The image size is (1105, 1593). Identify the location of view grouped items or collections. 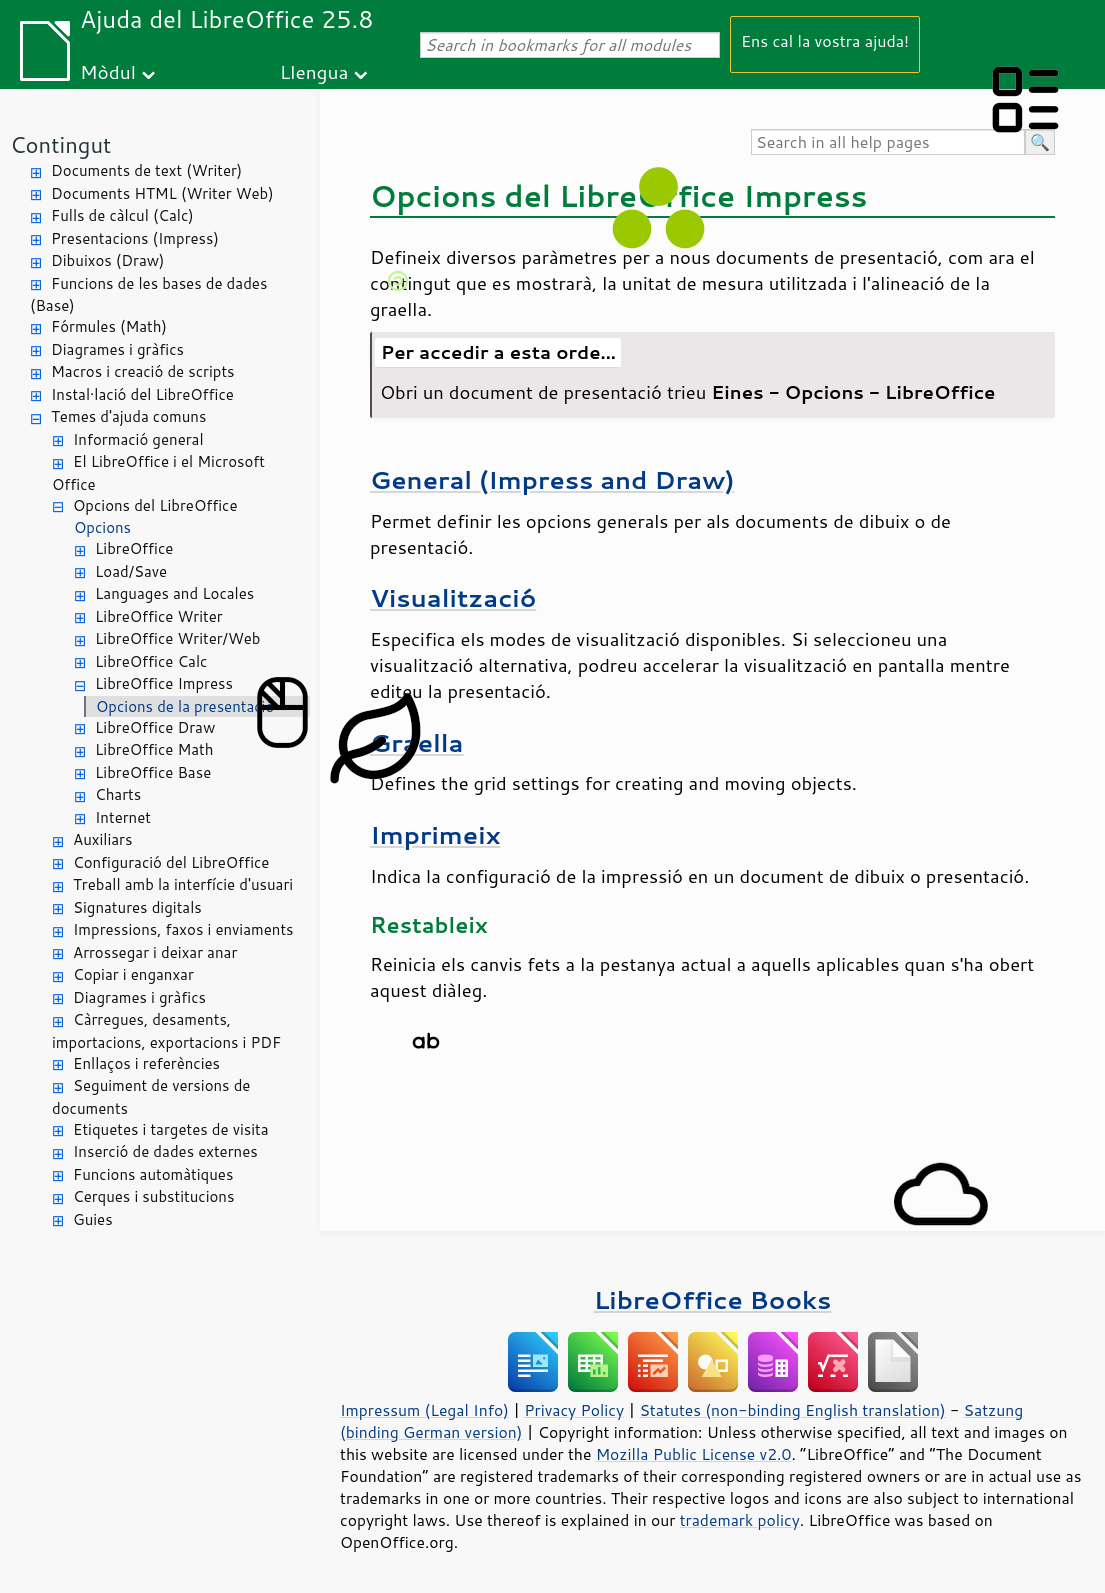
(658, 209).